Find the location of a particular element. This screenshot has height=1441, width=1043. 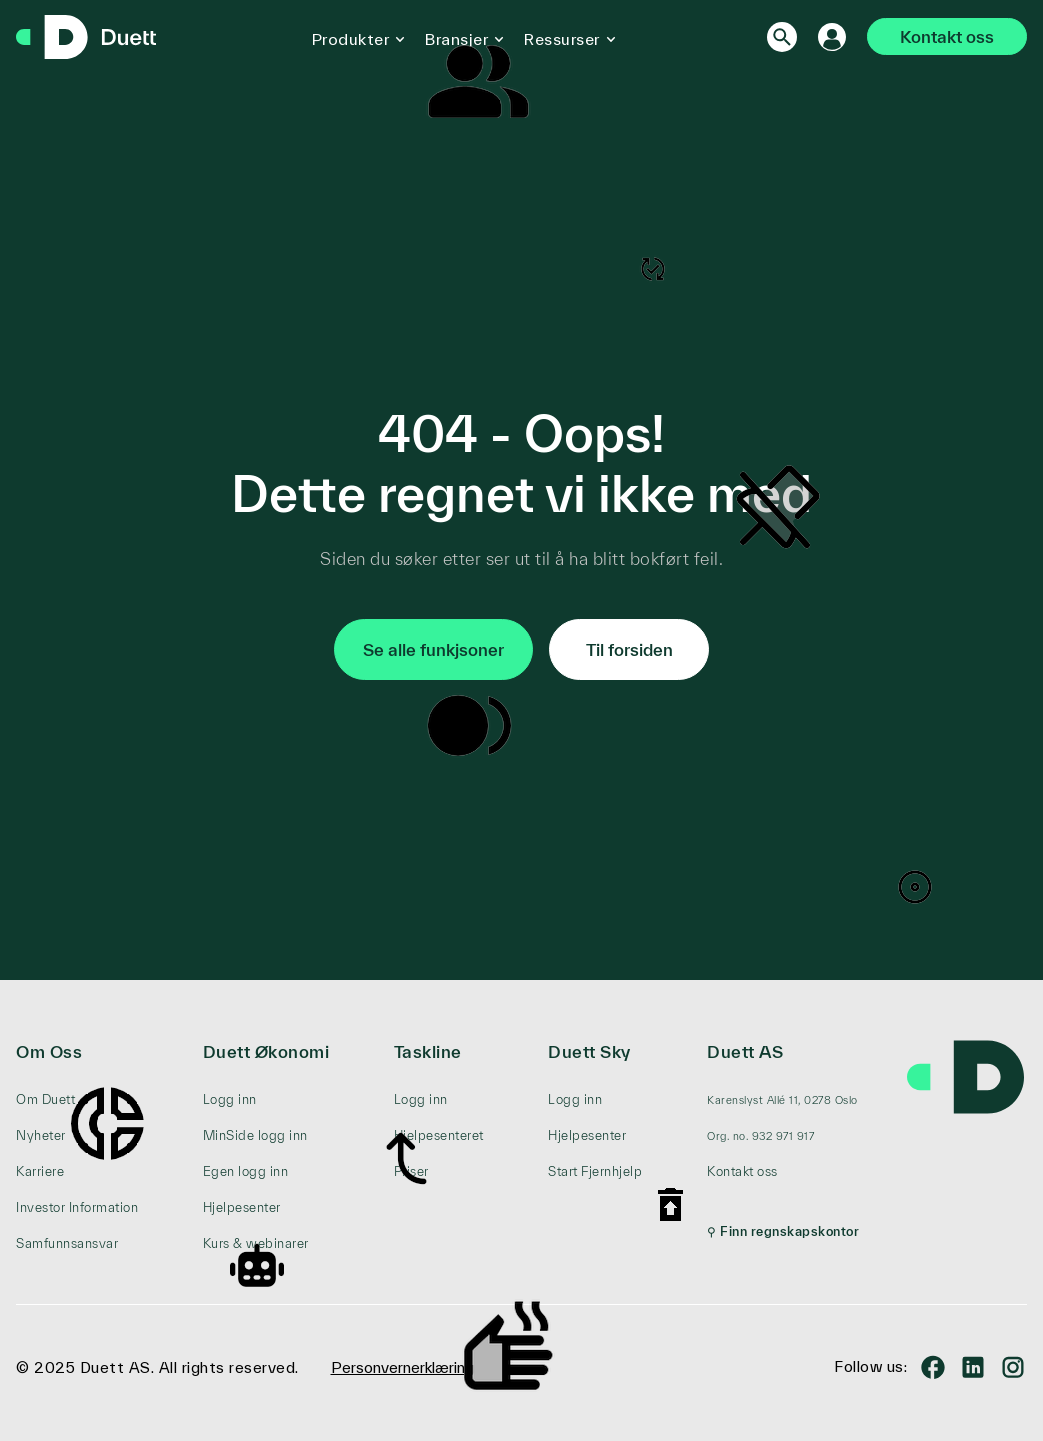

unpin this item is located at coordinates (775, 510).